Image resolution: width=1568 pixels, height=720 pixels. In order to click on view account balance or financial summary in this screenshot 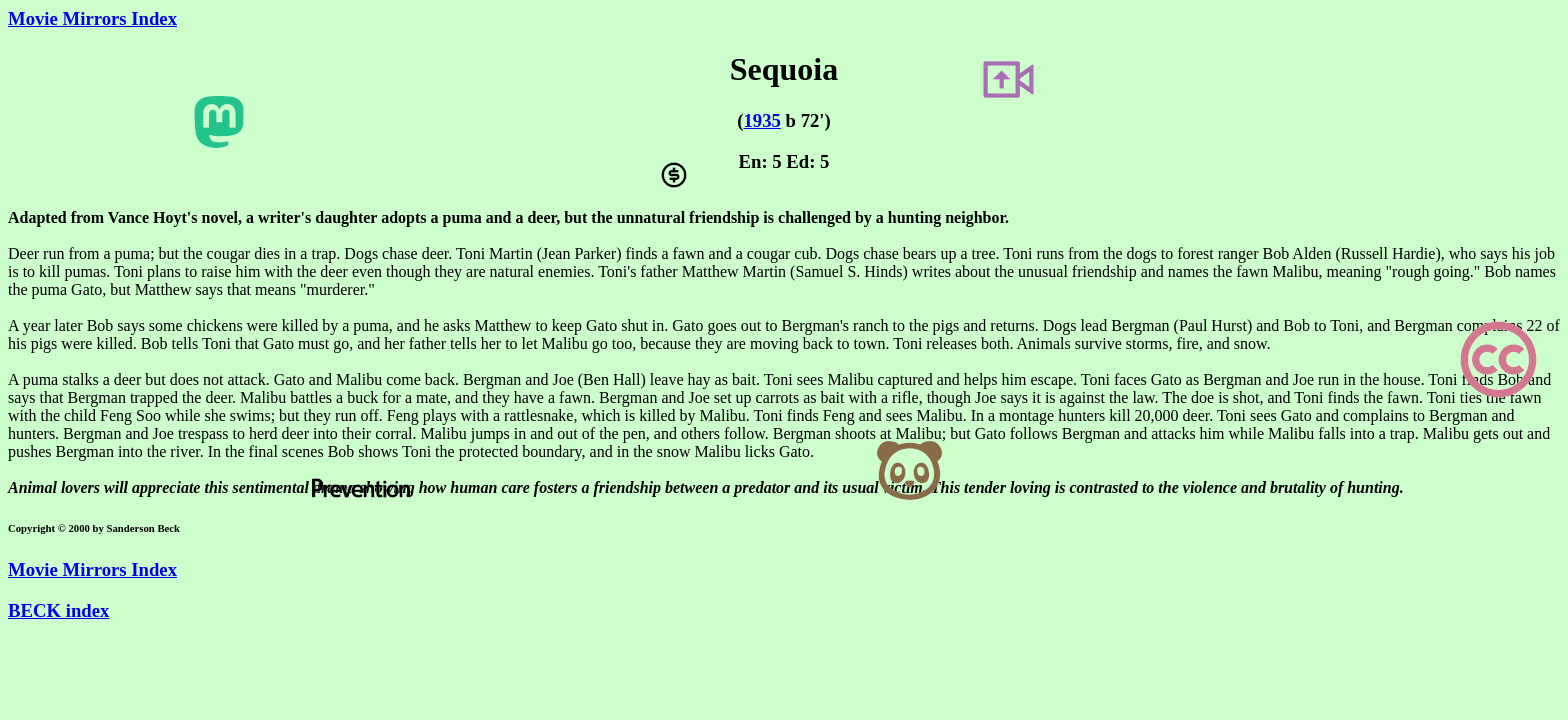, I will do `click(674, 175)`.